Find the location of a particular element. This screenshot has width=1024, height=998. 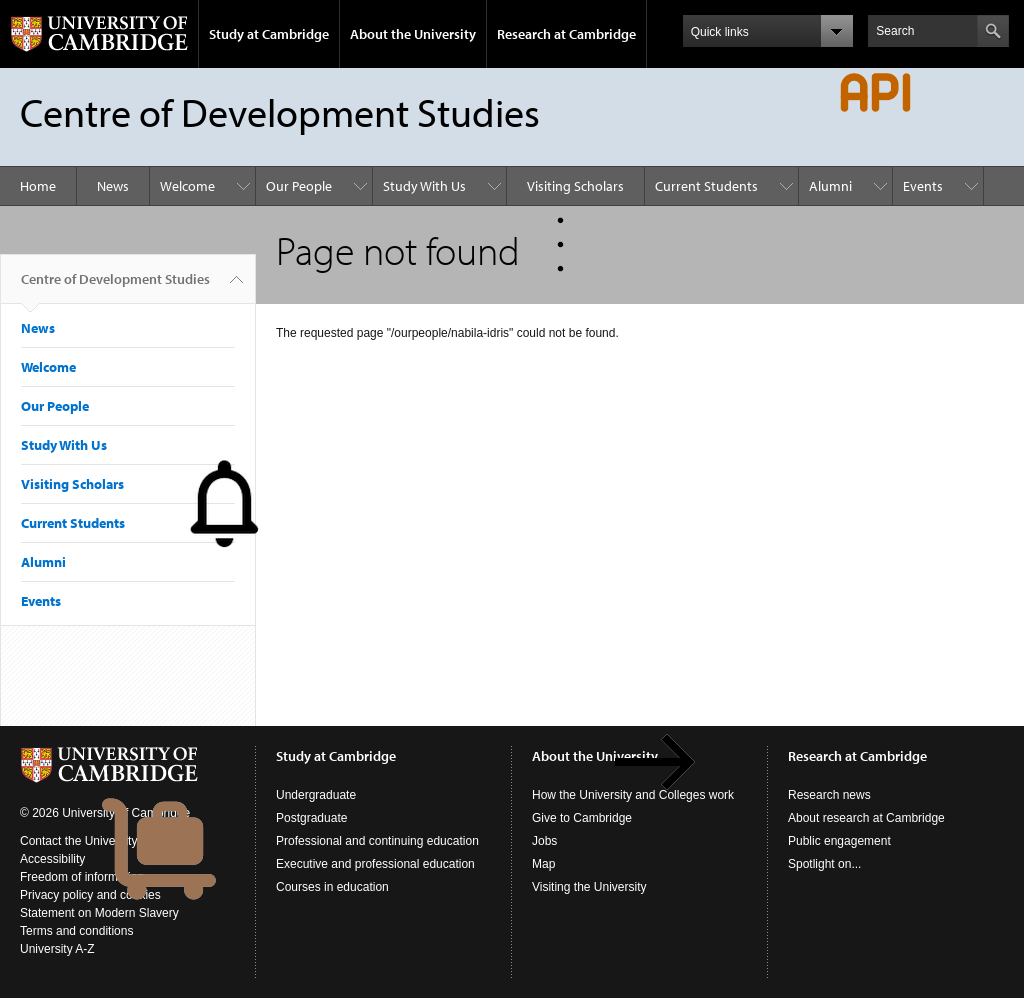

open more options menu is located at coordinates (560, 244).